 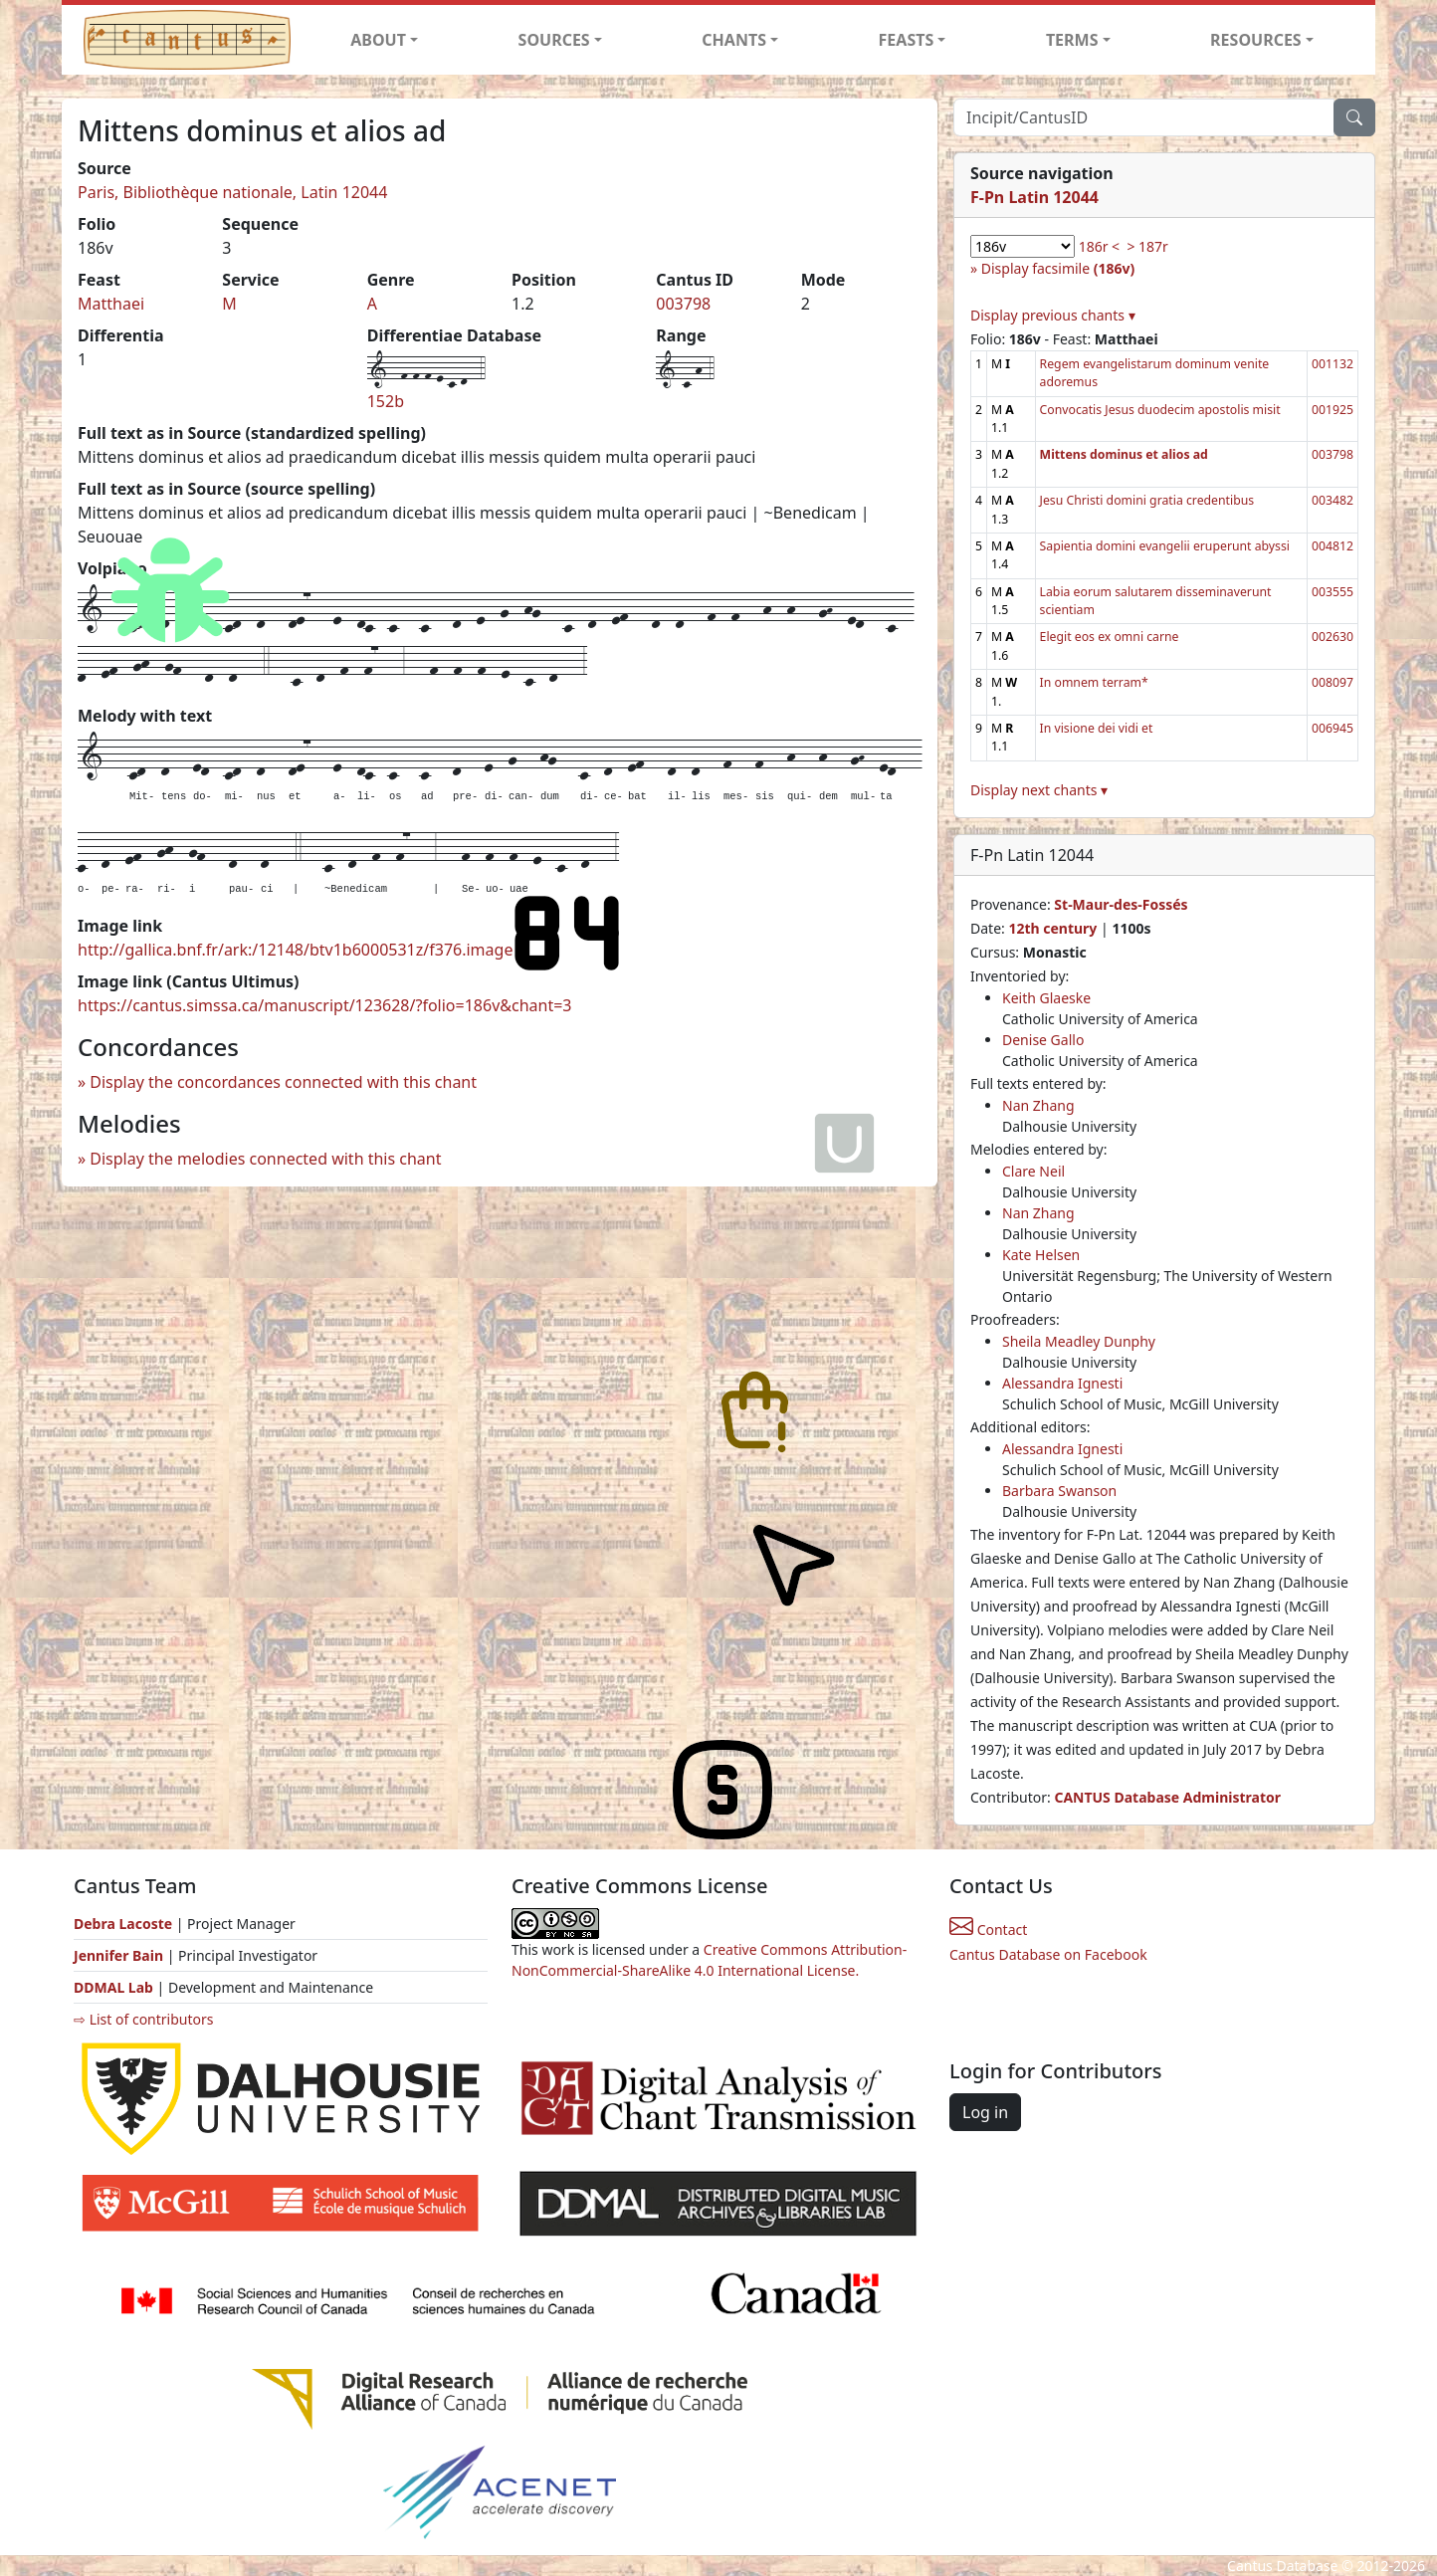 I want to click on cursor or pointer indicator, so click(x=791, y=1563).